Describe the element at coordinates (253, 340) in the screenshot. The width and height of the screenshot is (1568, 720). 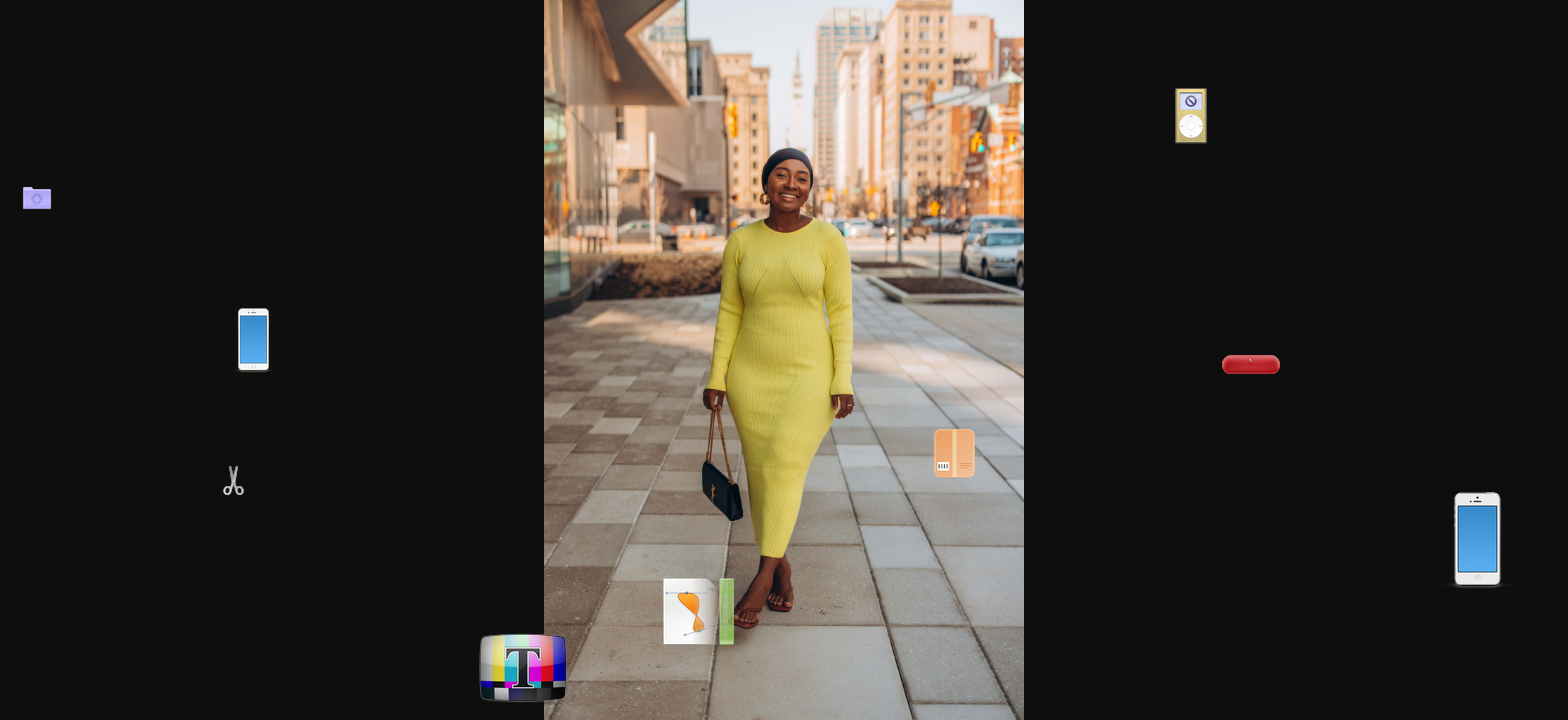
I see `indicates a connected iPhone device` at that location.